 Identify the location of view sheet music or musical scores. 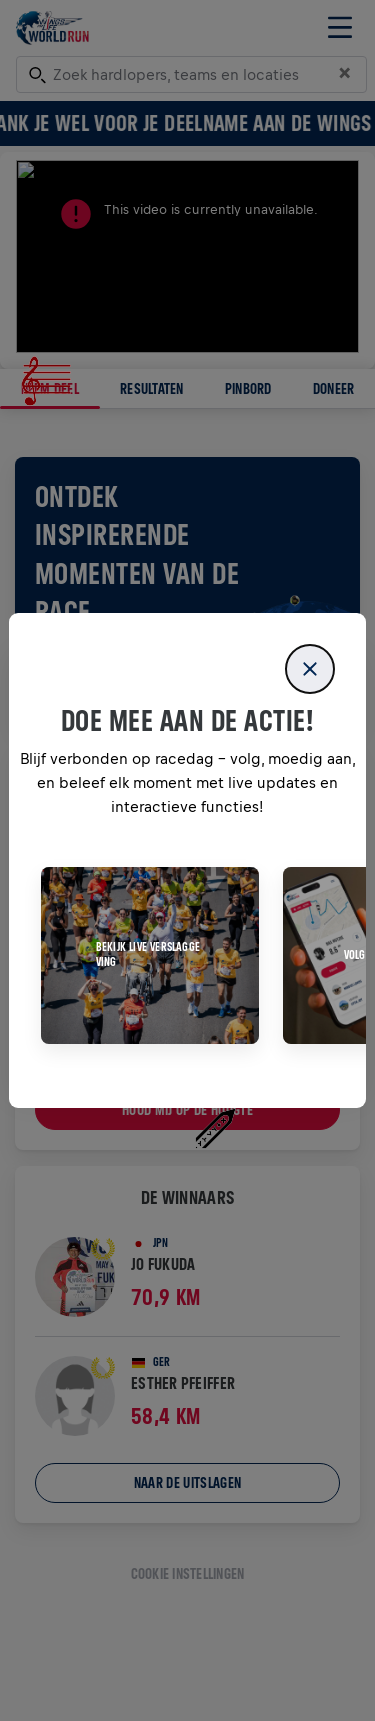
(47, 381).